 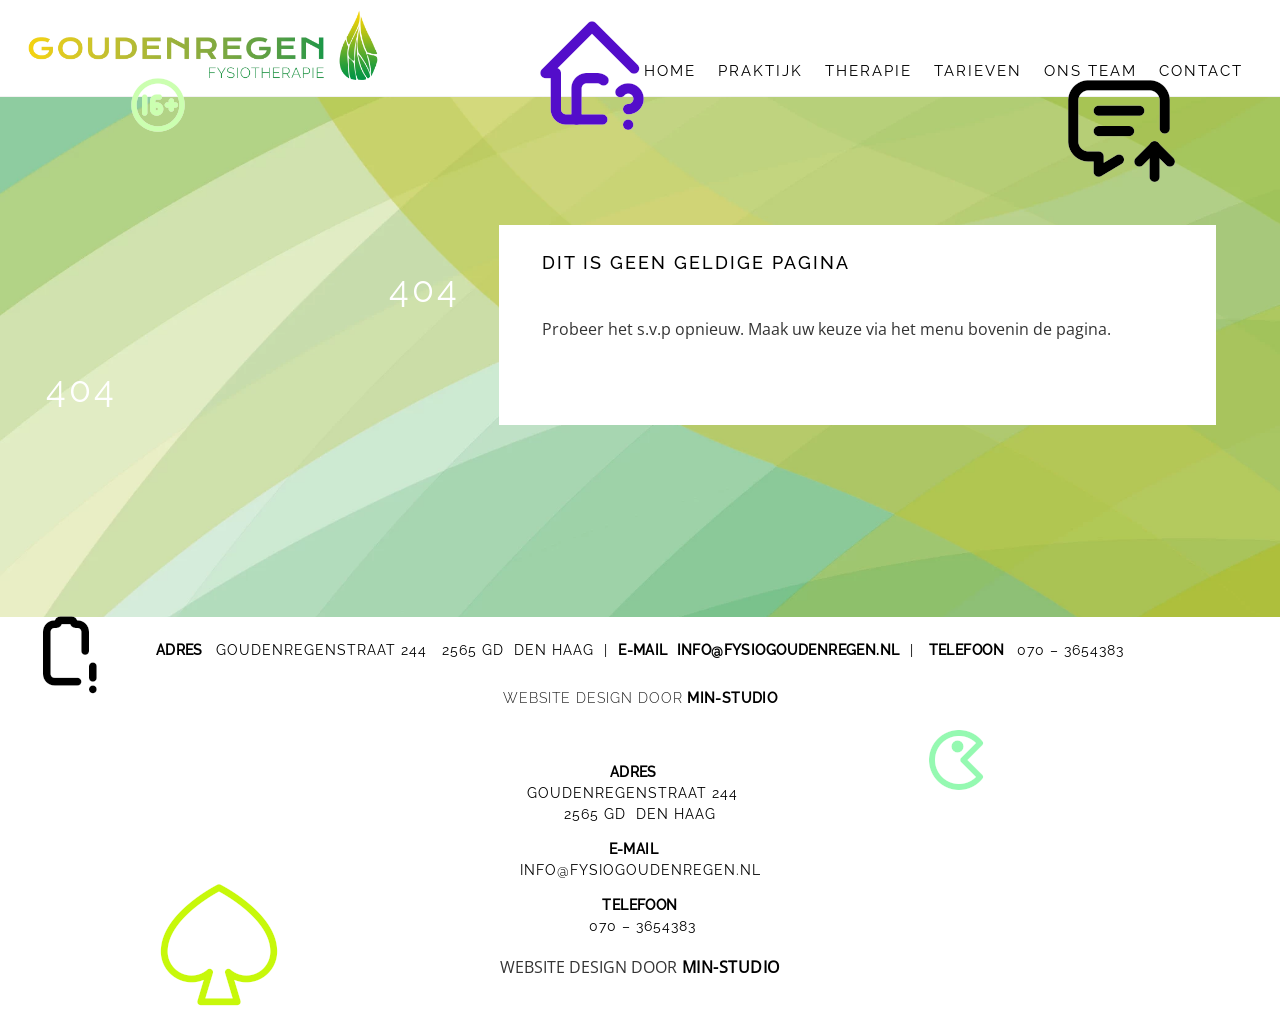 I want to click on launch a retro-style game or arcade app, so click(x=959, y=760).